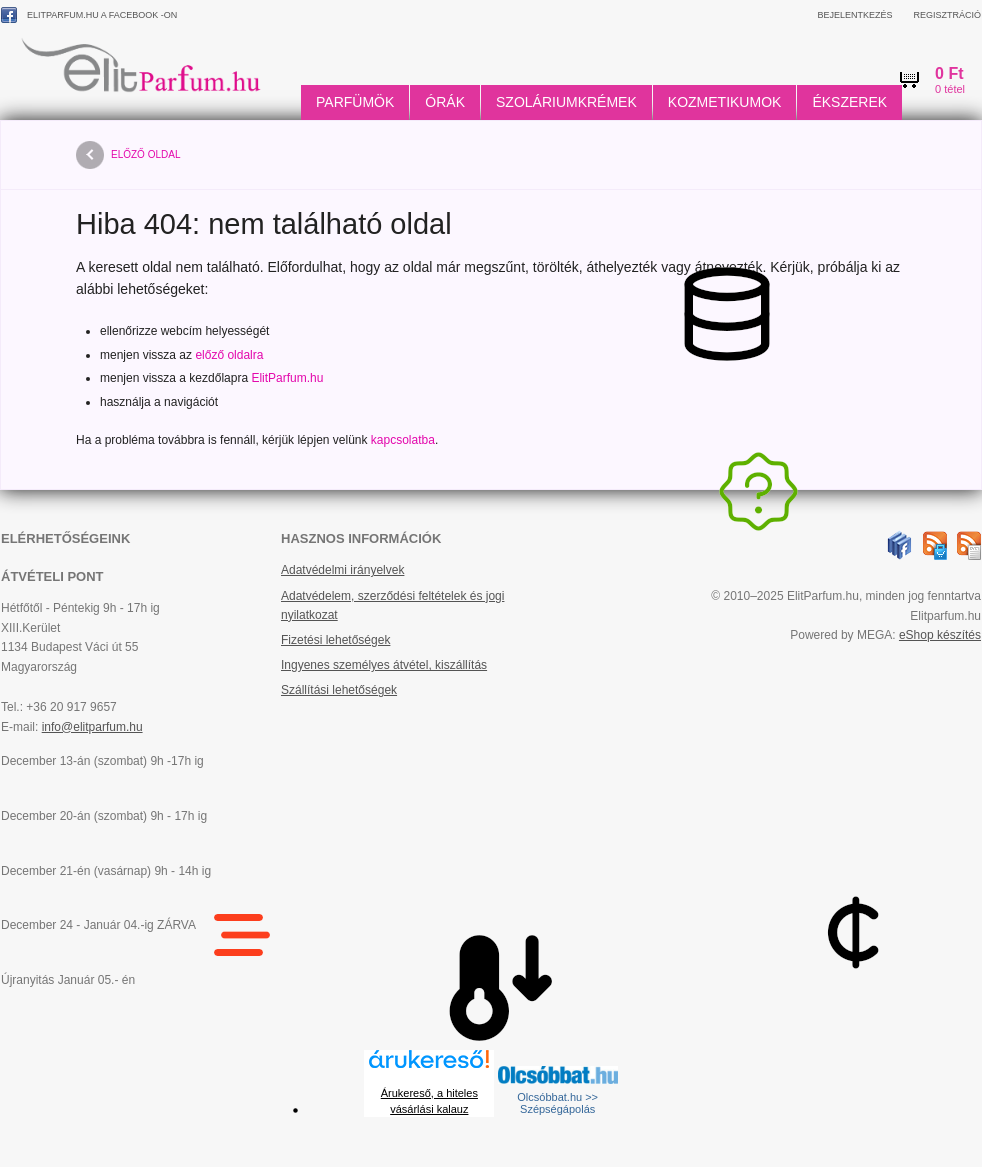 The width and height of the screenshot is (982, 1167). I want to click on indicates Ghanaian cedi currency, so click(853, 932).